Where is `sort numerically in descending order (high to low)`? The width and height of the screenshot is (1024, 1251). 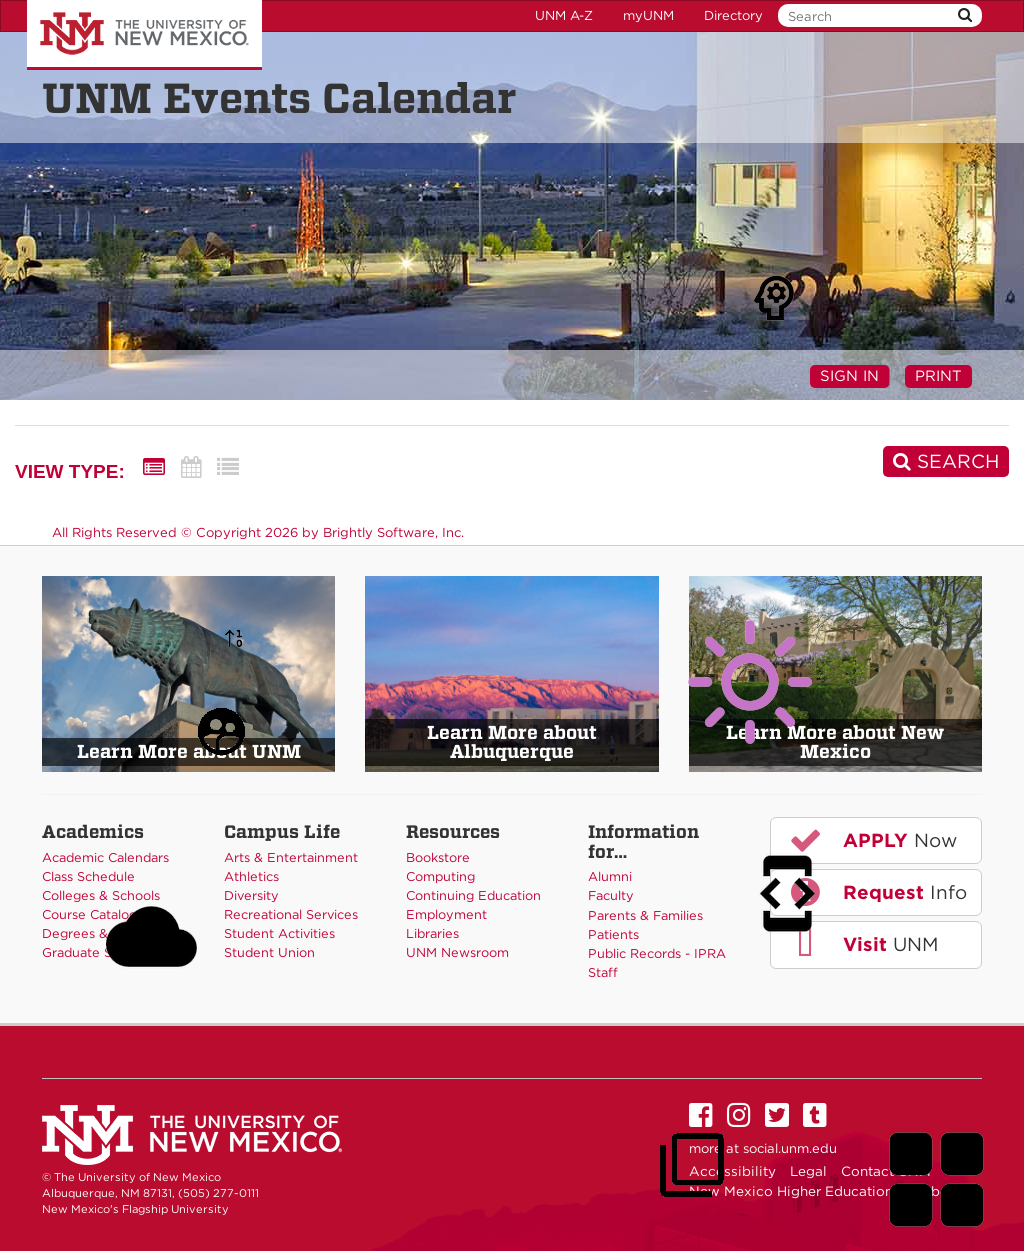 sort numerically in descending order (high to low) is located at coordinates (234, 638).